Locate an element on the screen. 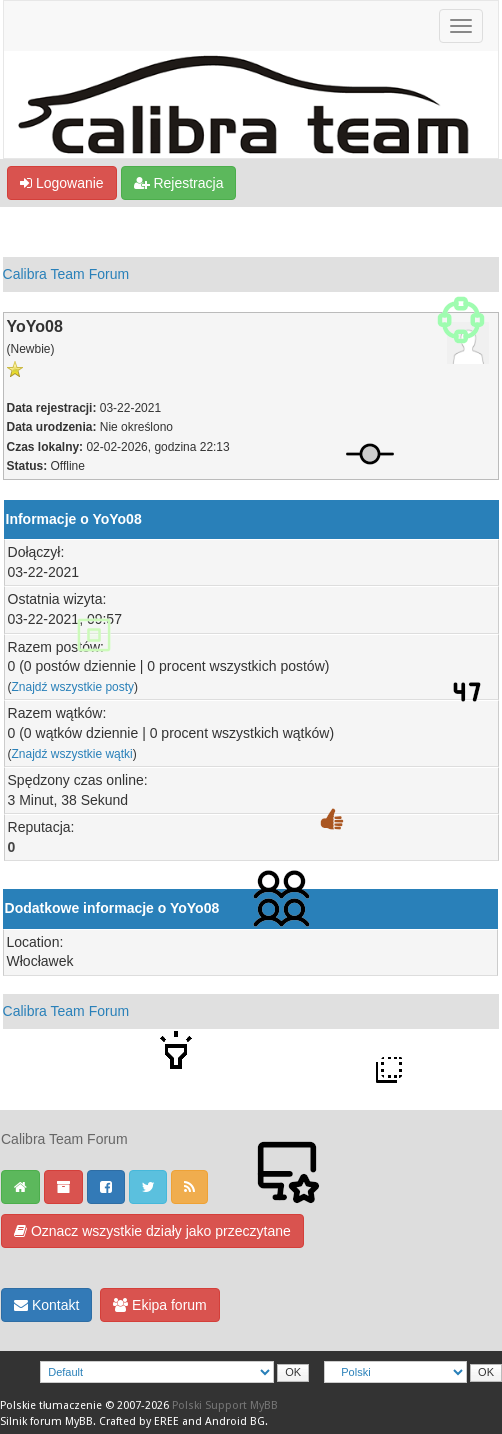  send element to back layer is located at coordinates (389, 1070).